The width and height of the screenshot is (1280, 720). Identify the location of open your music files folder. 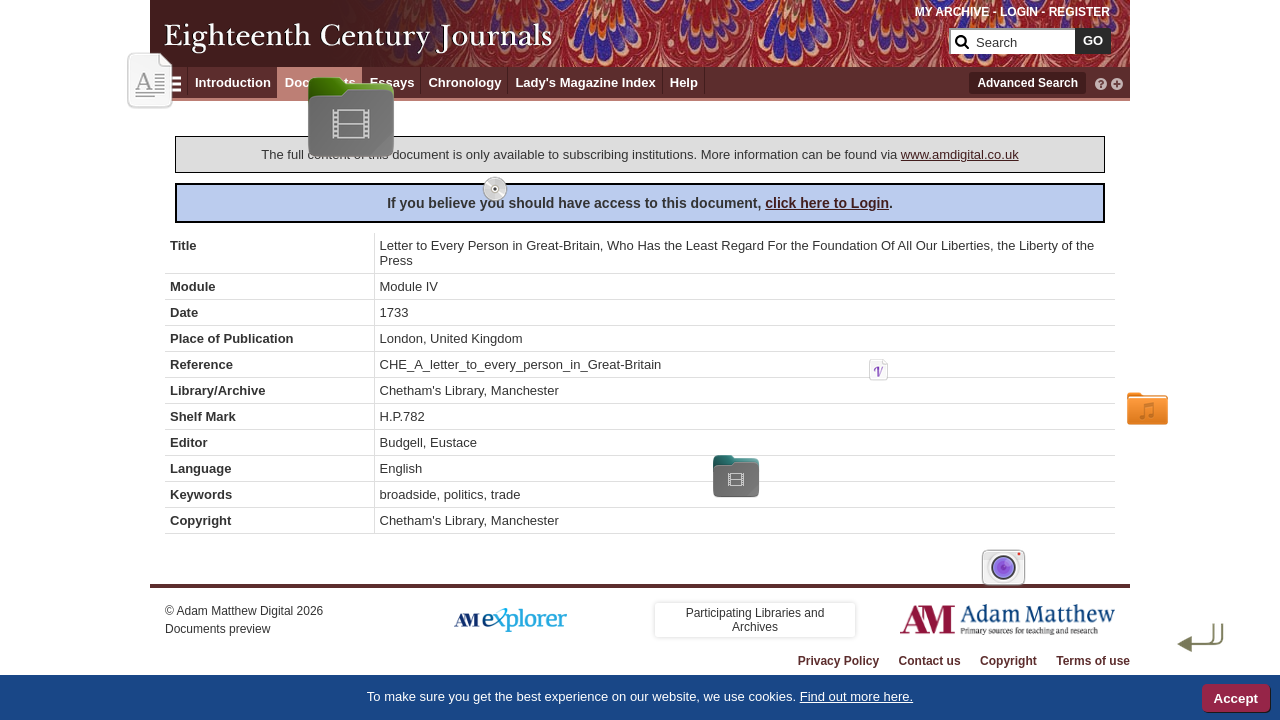
(1147, 408).